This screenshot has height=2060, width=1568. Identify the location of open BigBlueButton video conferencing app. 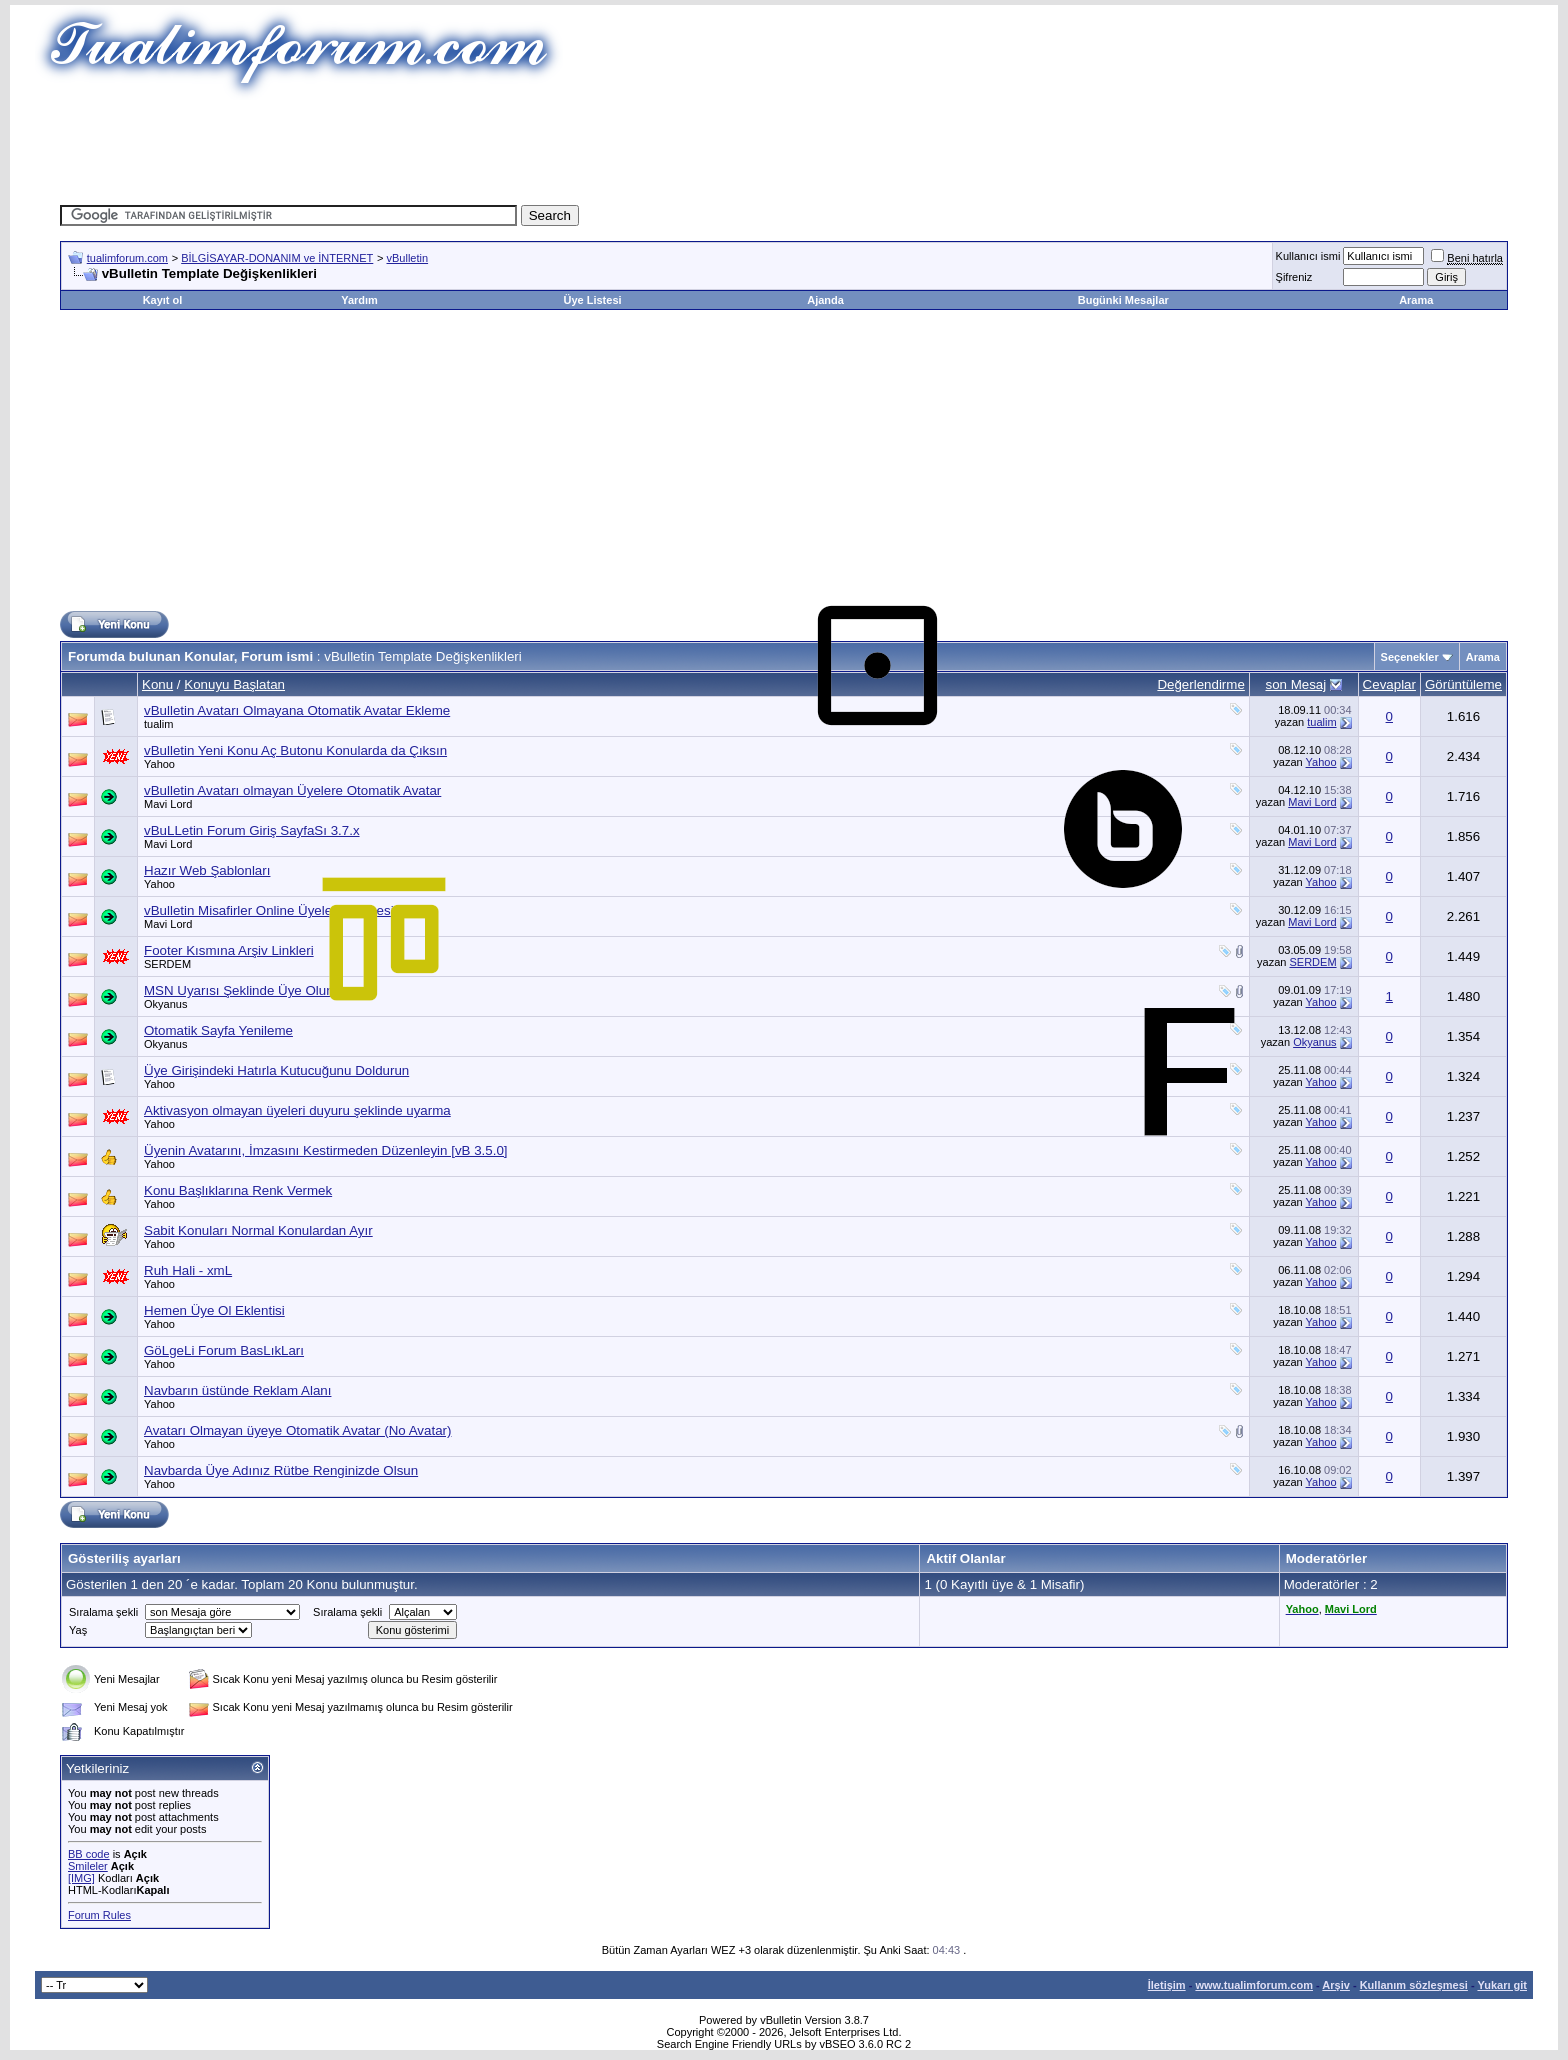
(1123, 829).